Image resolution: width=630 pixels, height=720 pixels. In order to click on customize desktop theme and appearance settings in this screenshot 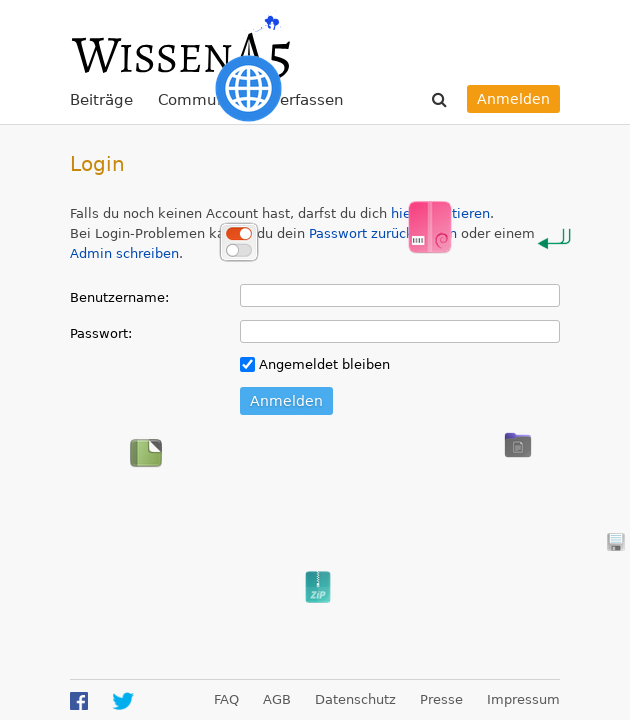, I will do `click(146, 453)`.